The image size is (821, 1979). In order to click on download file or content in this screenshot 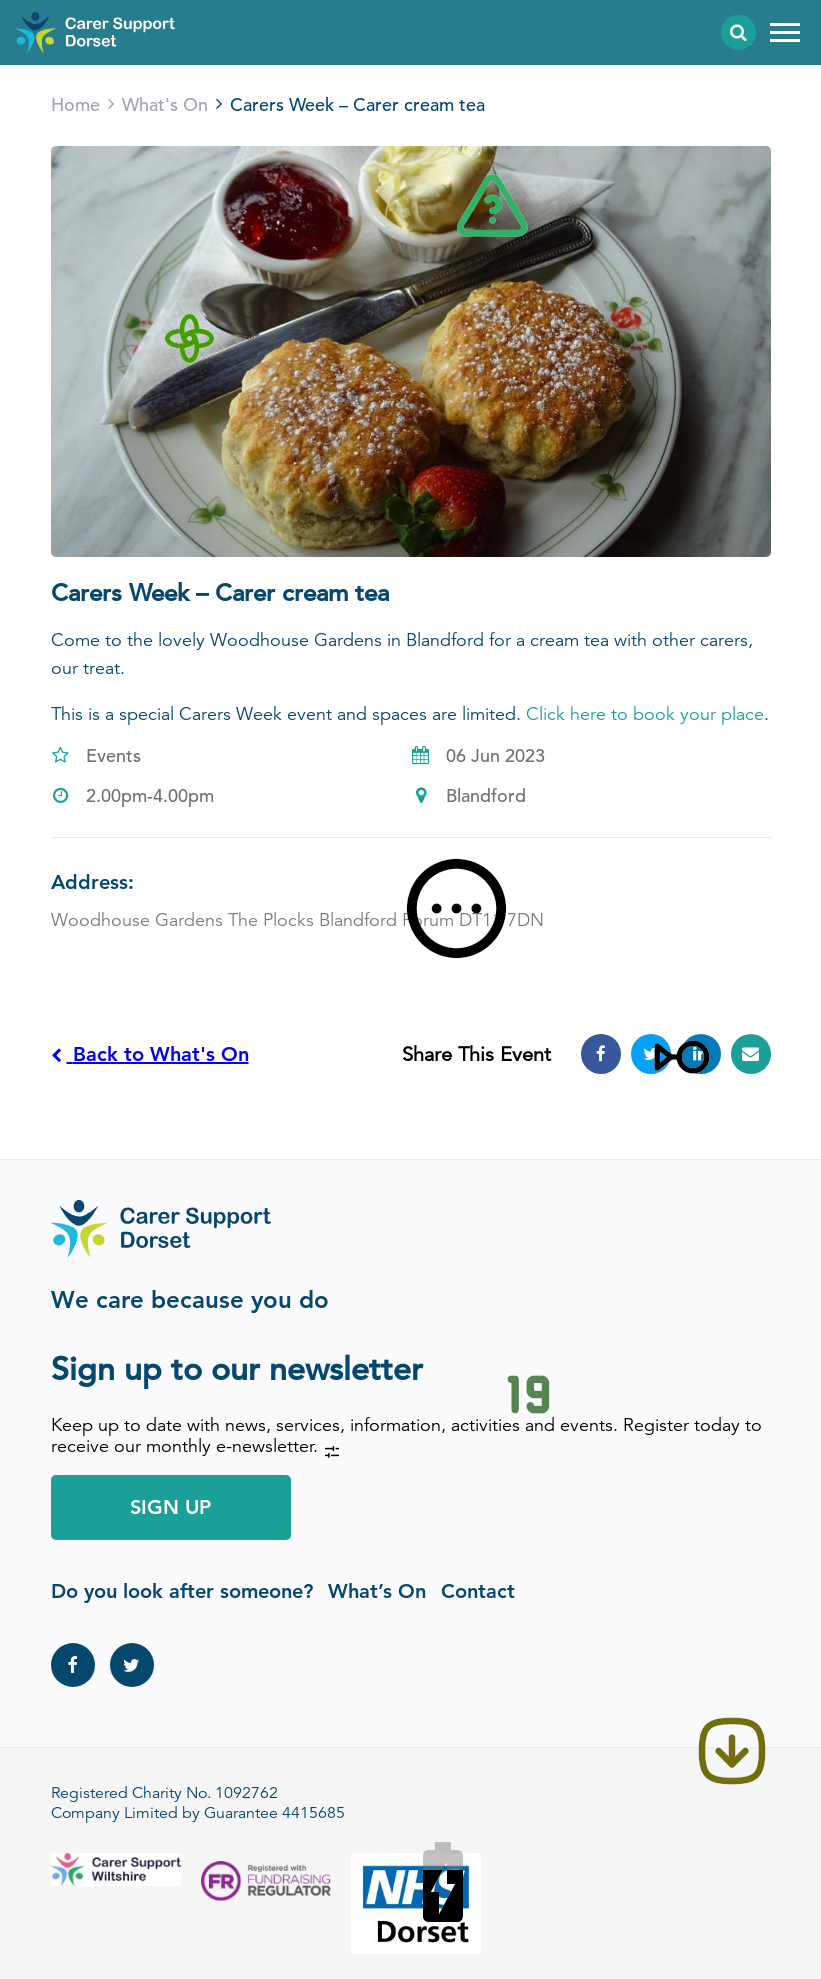, I will do `click(732, 1751)`.